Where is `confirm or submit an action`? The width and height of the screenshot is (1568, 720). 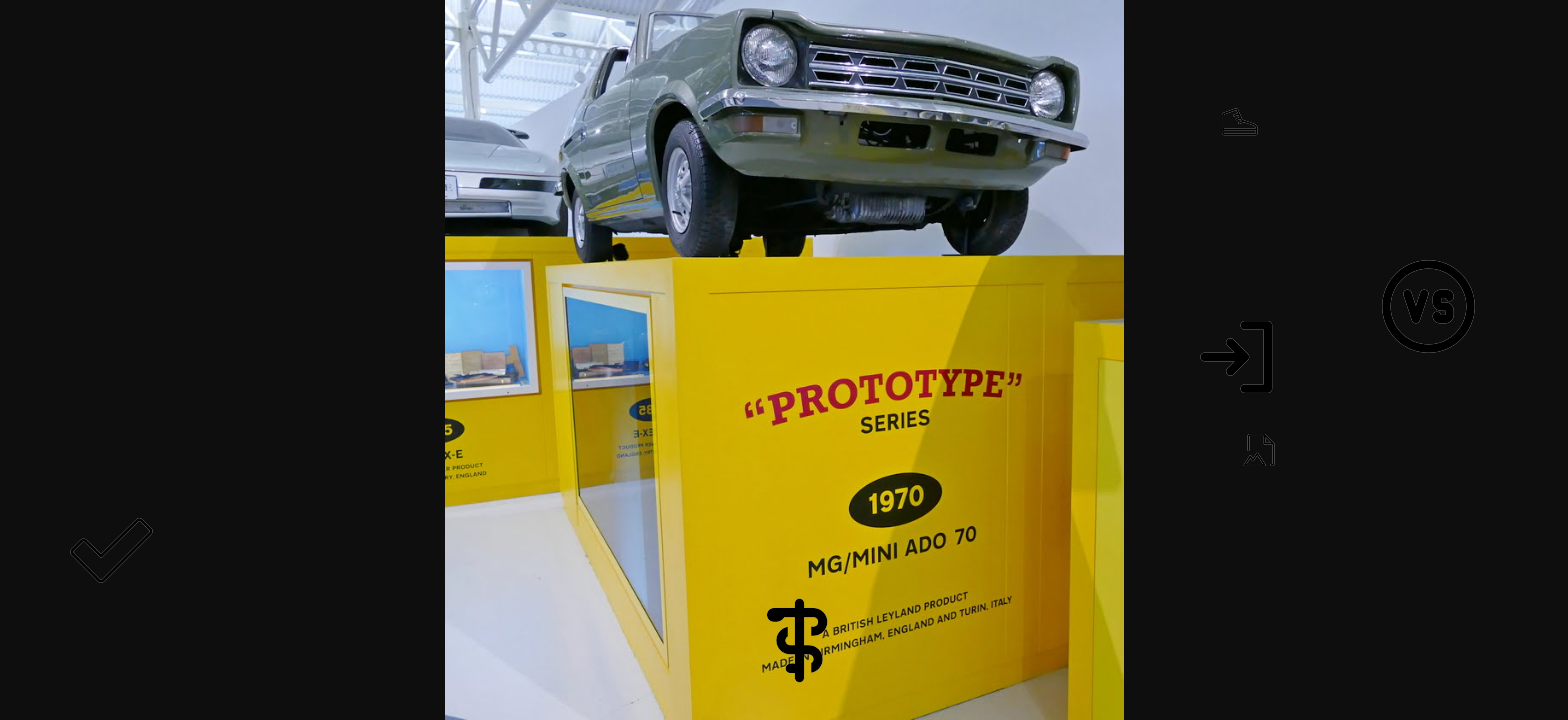
confirm or submit an action is located at coordinates (110, 549).